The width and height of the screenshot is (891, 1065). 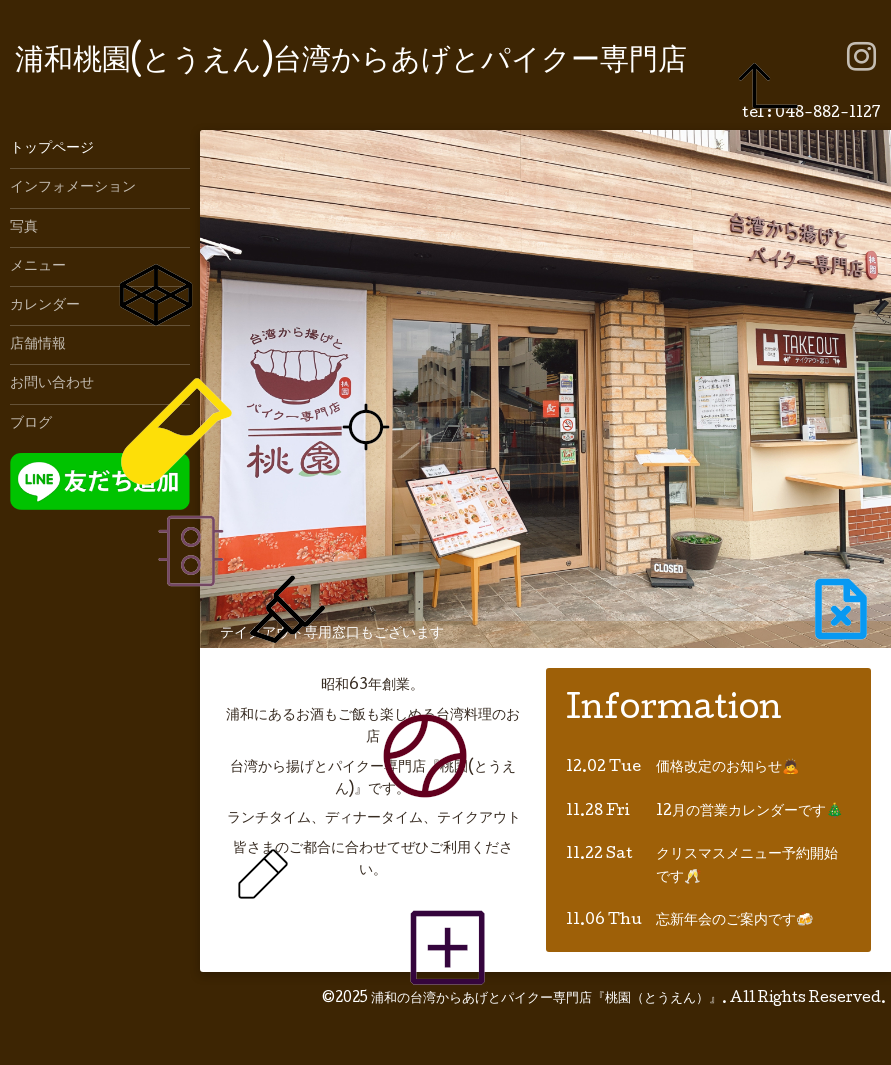 I want to click on view tennis or sports-related content, so click(x=425, y=756).